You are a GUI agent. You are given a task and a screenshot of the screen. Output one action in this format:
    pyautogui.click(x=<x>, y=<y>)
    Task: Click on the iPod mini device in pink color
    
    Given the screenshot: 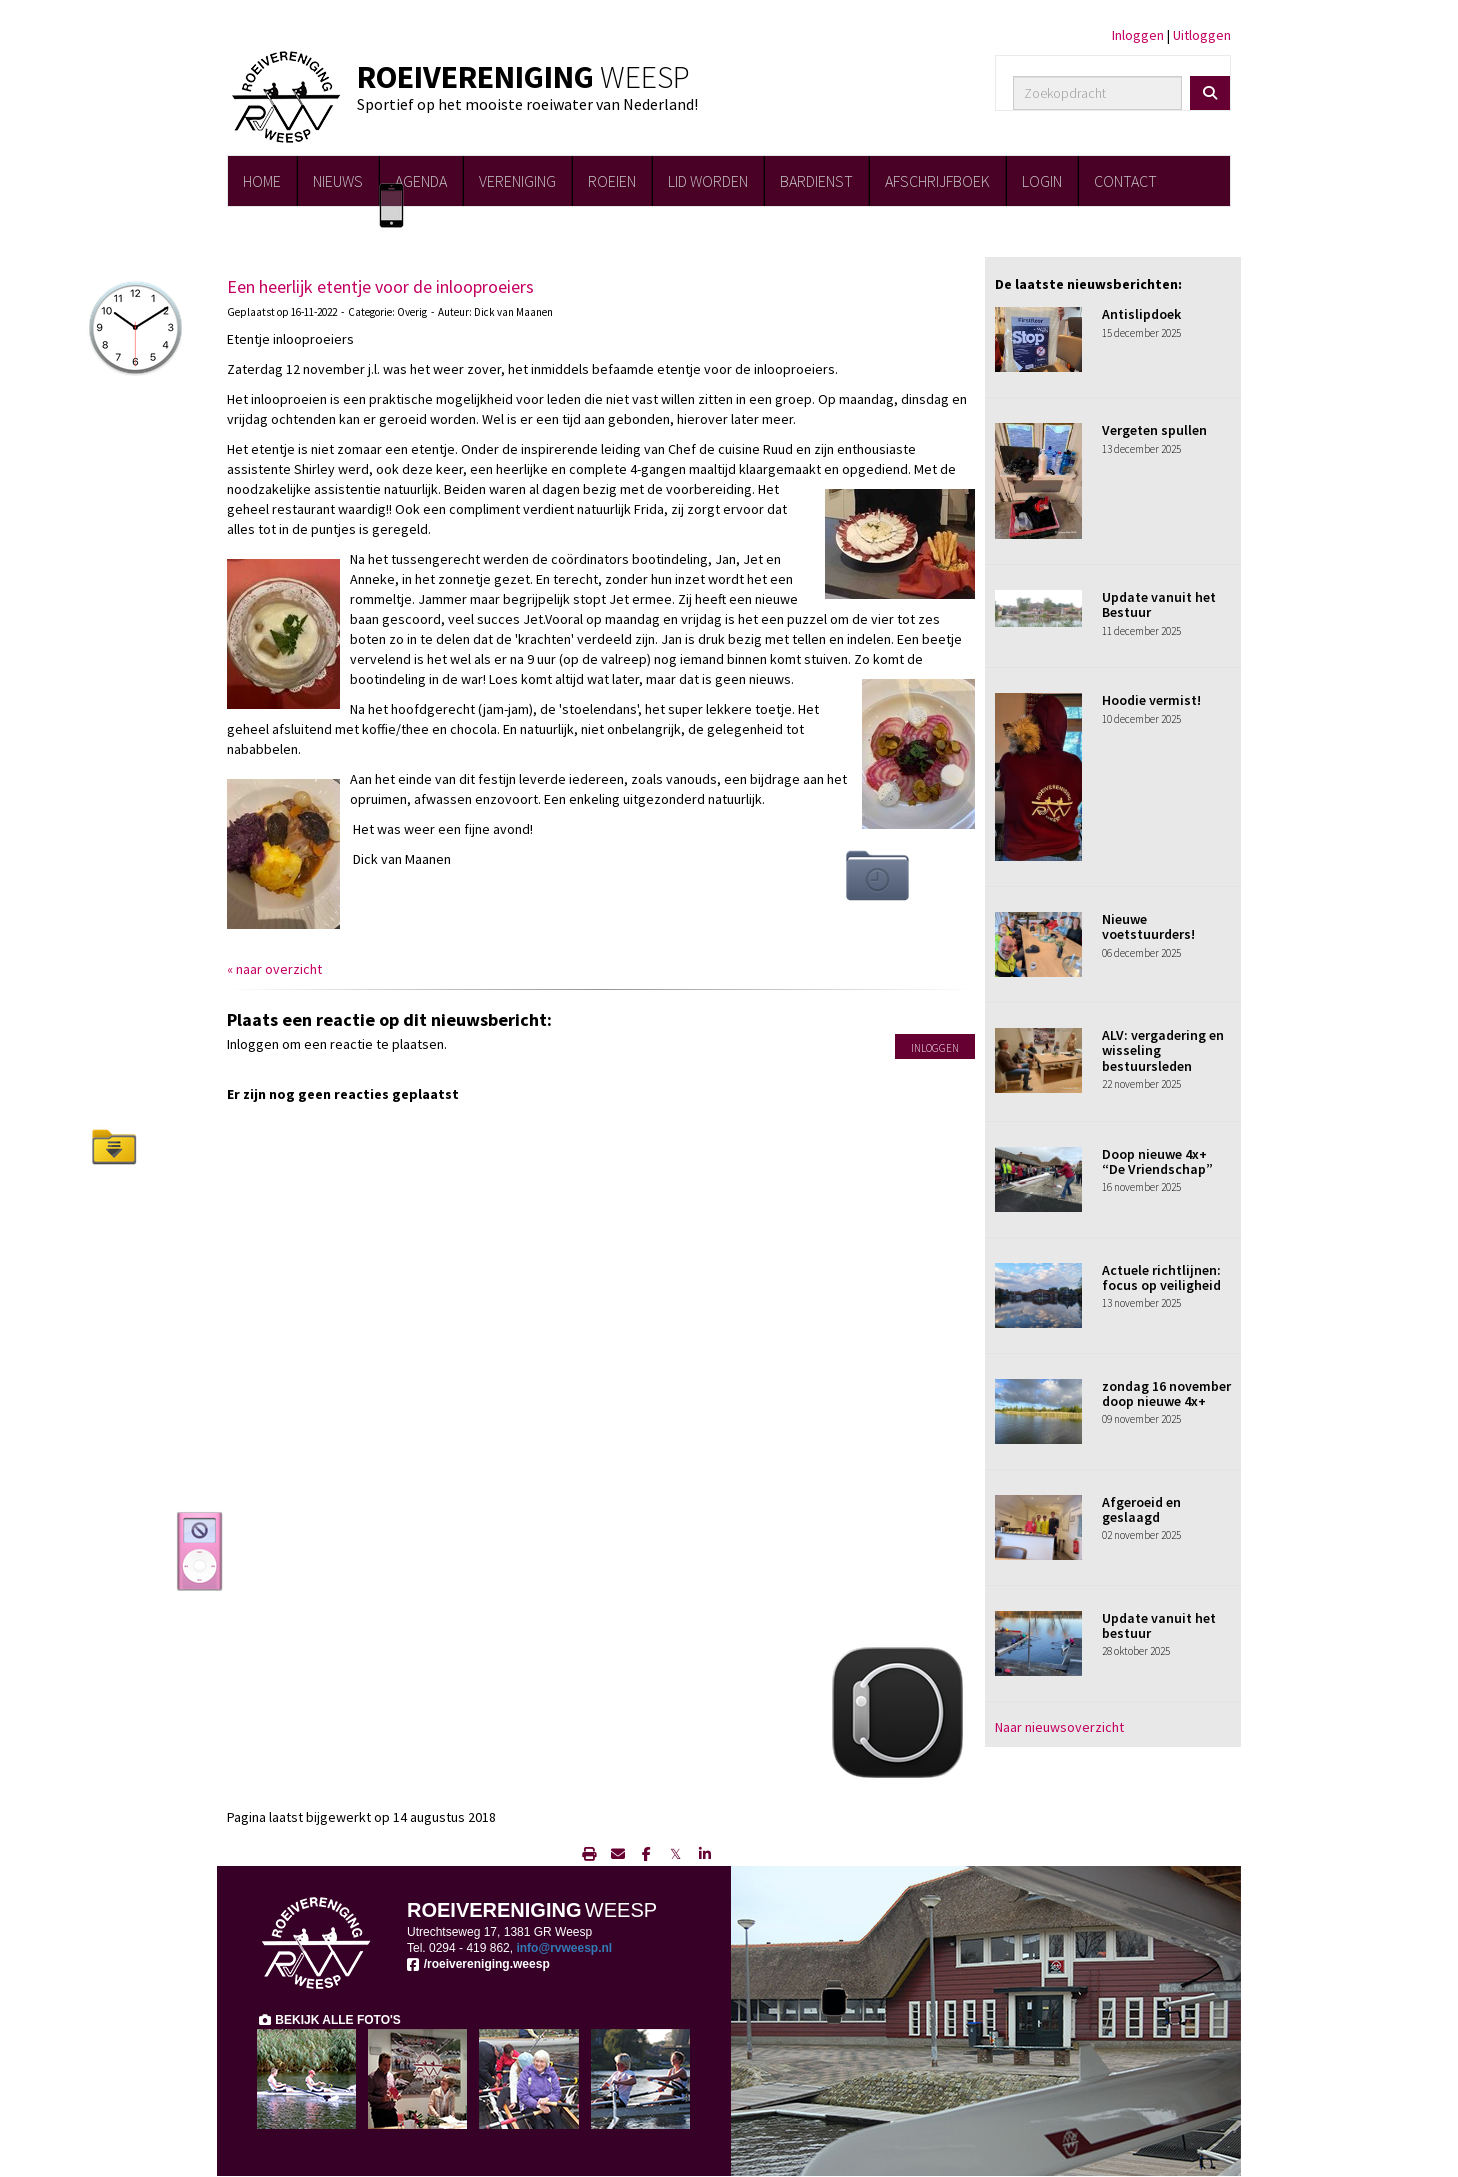 What is the action you would take?
    pyautogui.click(x=199, y=1551)
    